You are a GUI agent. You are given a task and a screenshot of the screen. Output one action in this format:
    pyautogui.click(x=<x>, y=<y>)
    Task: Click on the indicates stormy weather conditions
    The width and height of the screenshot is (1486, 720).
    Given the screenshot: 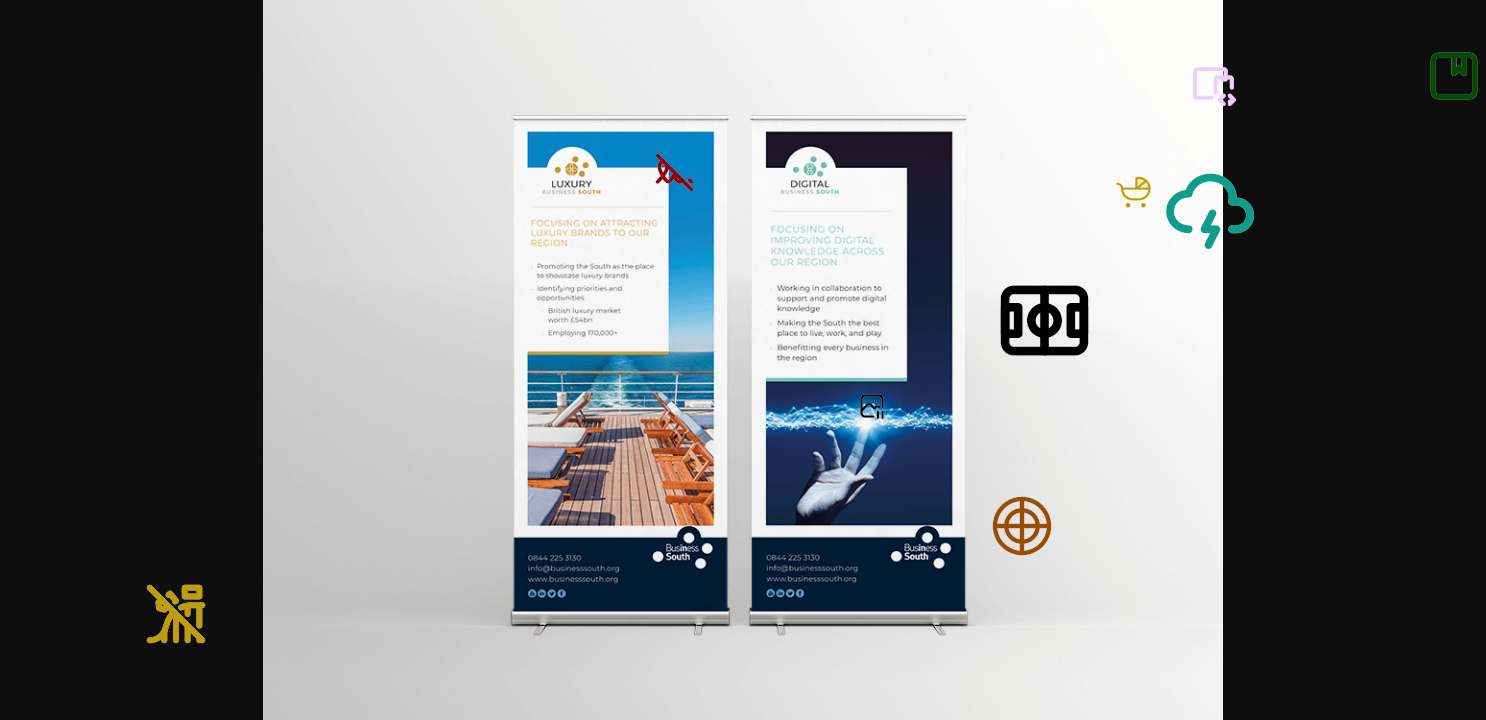 What is the action you would take?
    pyautogui.click(x=1208, y=205)
    